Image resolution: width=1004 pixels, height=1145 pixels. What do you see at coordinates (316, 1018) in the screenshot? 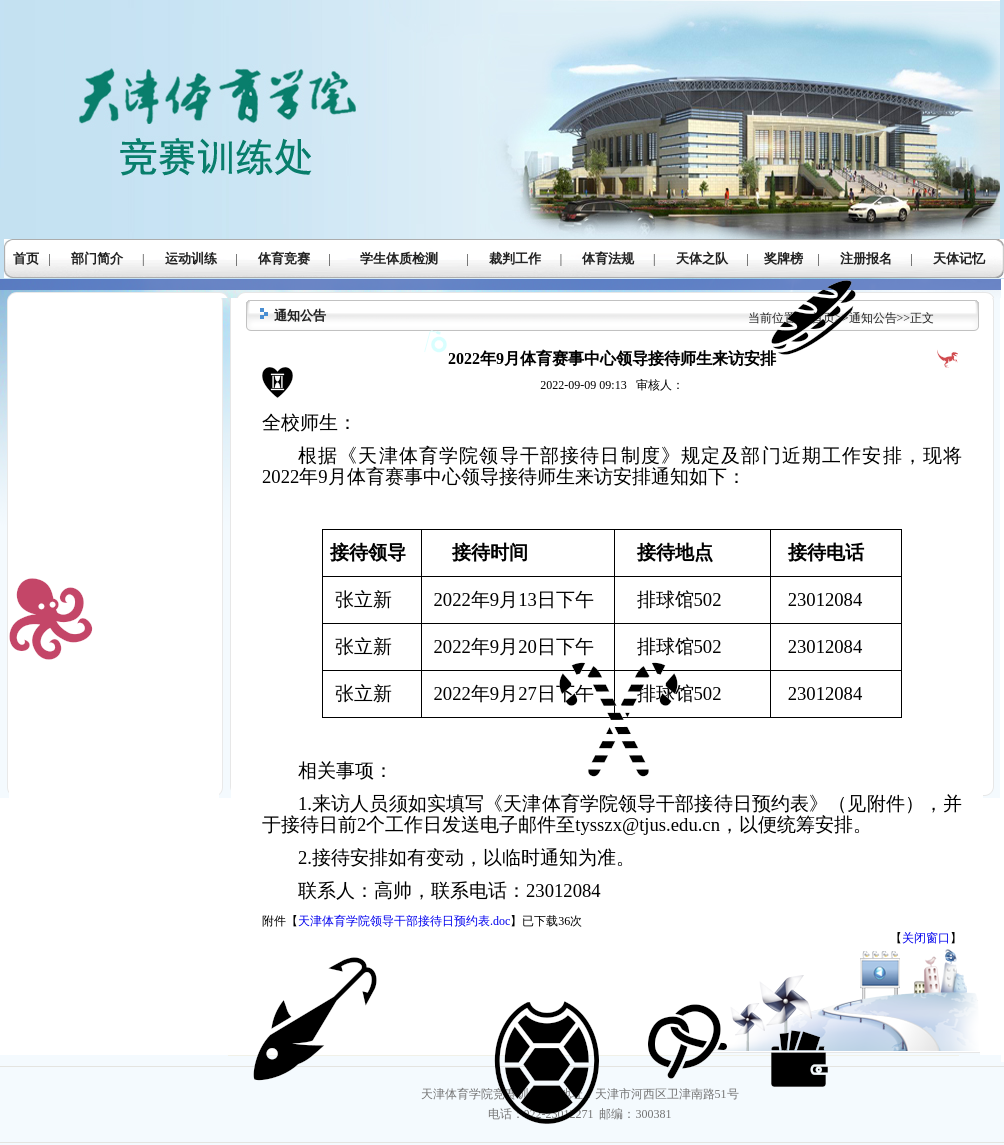
I see `access fishing mini-game or activity` at bounding box center [316, 1018].